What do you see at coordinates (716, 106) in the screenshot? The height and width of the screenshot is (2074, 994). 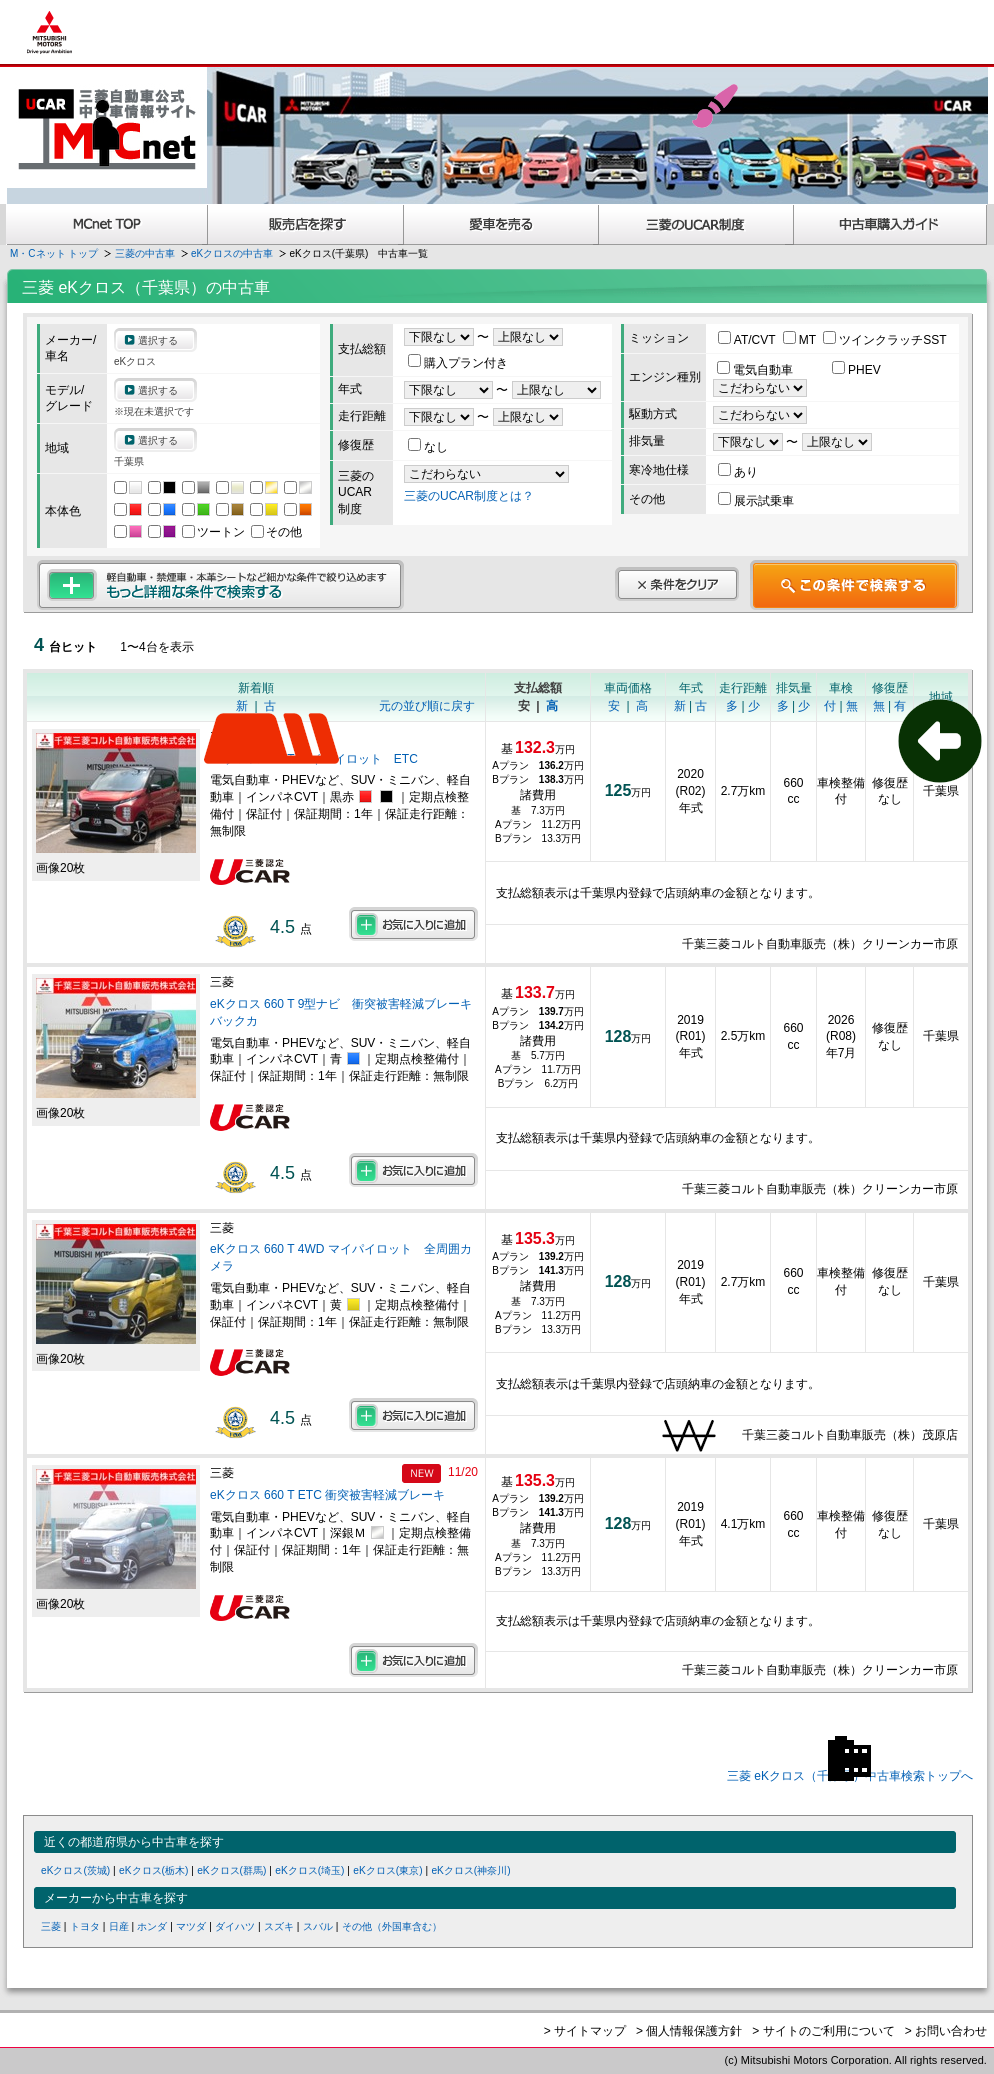 I see `access drawing or painting tools` at bounding box center [716, 106].